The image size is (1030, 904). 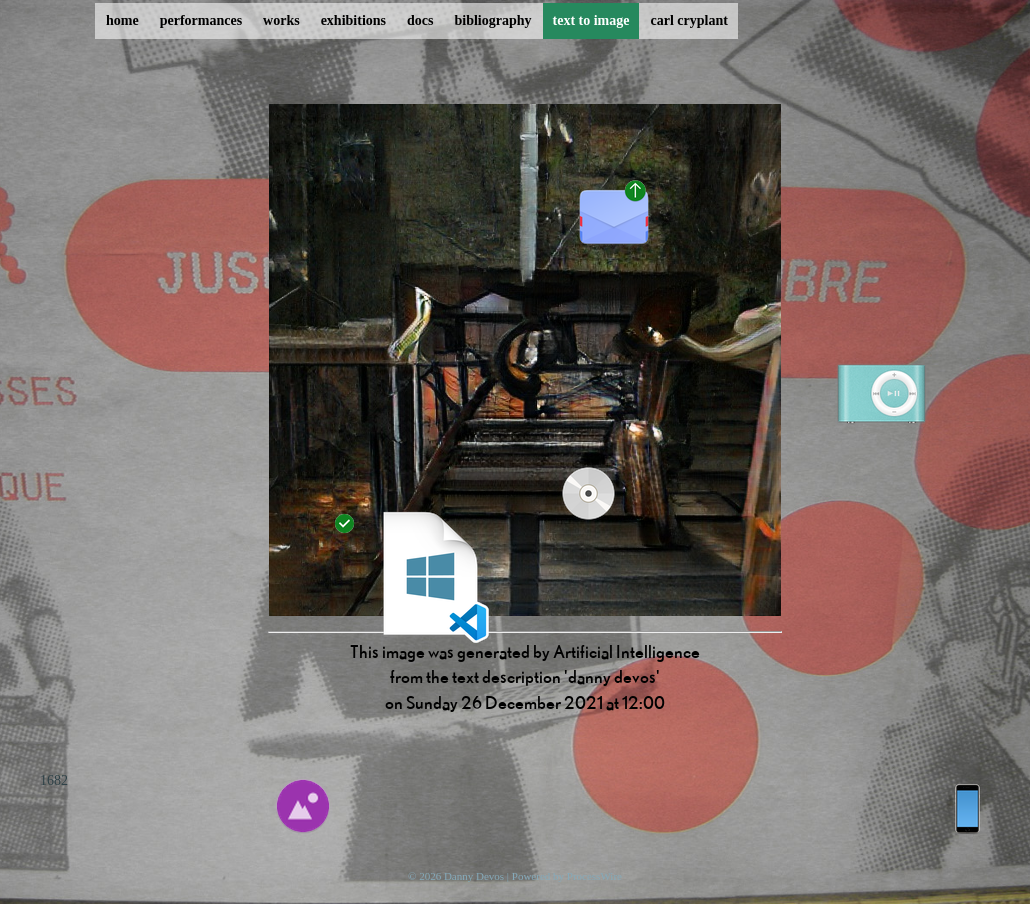 What do you see at coordinates (967, 809) in the screenshot?
I see `iPhone SE device icon for system identification` at bounding box center [967, 809].